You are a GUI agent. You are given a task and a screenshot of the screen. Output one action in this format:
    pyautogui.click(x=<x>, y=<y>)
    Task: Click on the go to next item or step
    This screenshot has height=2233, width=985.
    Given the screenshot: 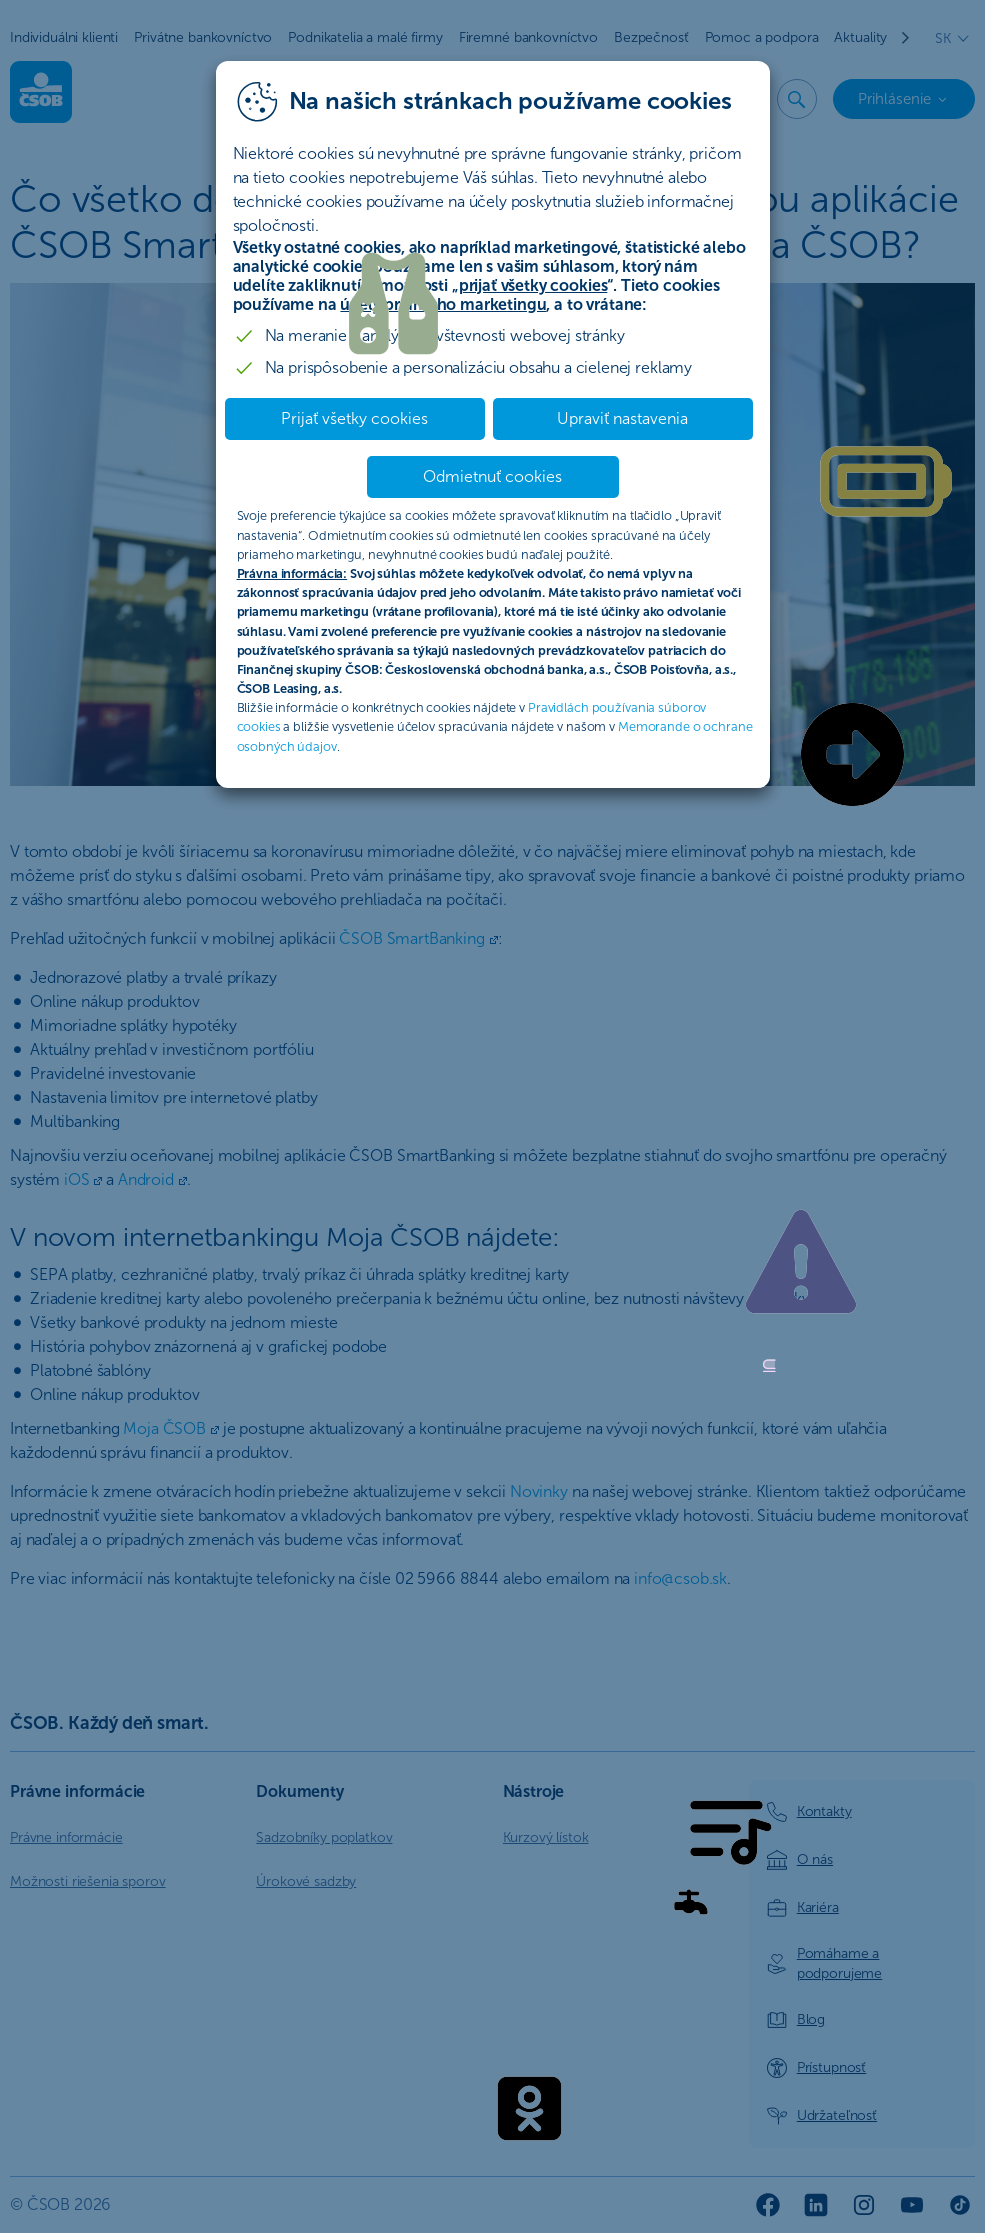 What is the action you would take?
    pyautogui.click(x=852, y=754)
    